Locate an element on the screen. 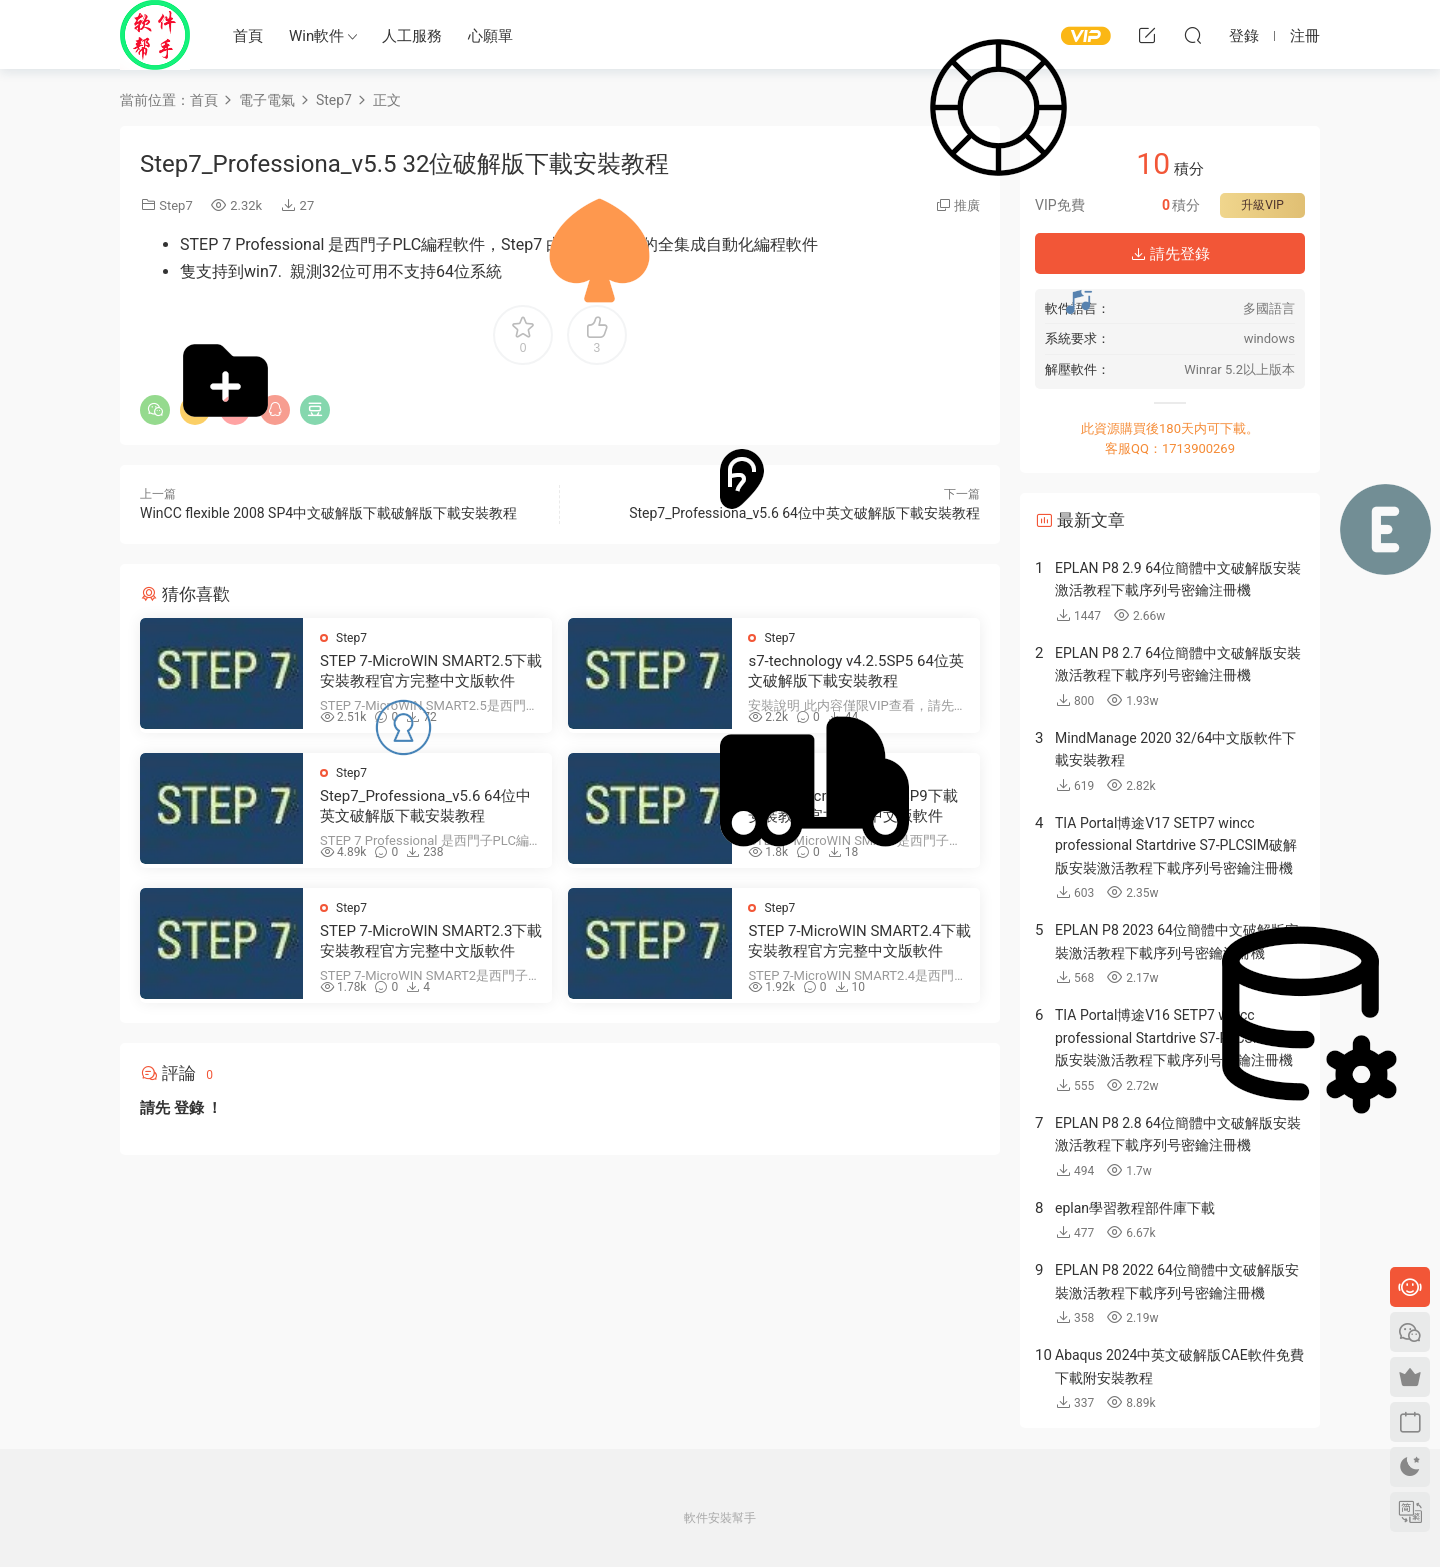 The width and height of the screenshot is (1440, 1567). indicates an "E" rating or category is located at coordinates (1385, 529).